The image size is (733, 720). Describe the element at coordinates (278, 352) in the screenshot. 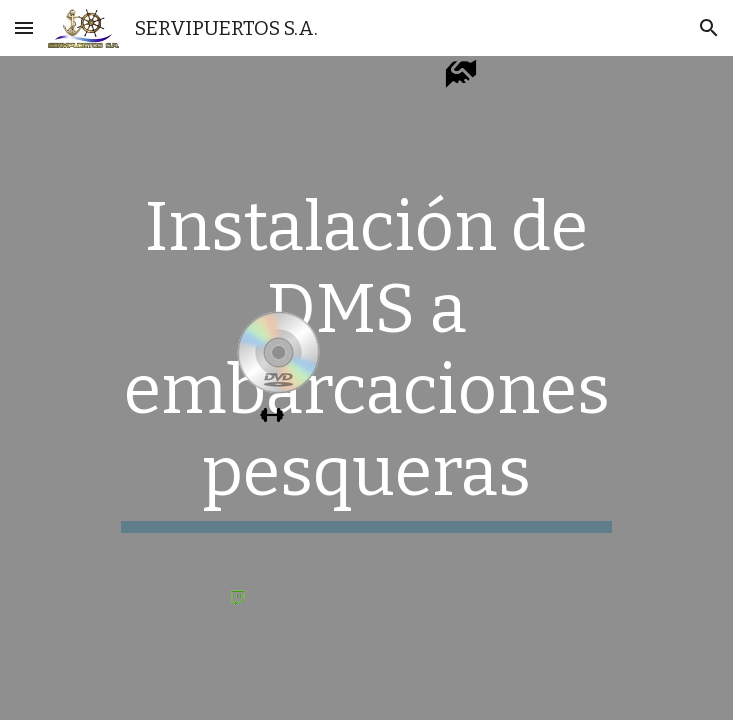

I see `indicates a DVD disc or optical media` at that location.